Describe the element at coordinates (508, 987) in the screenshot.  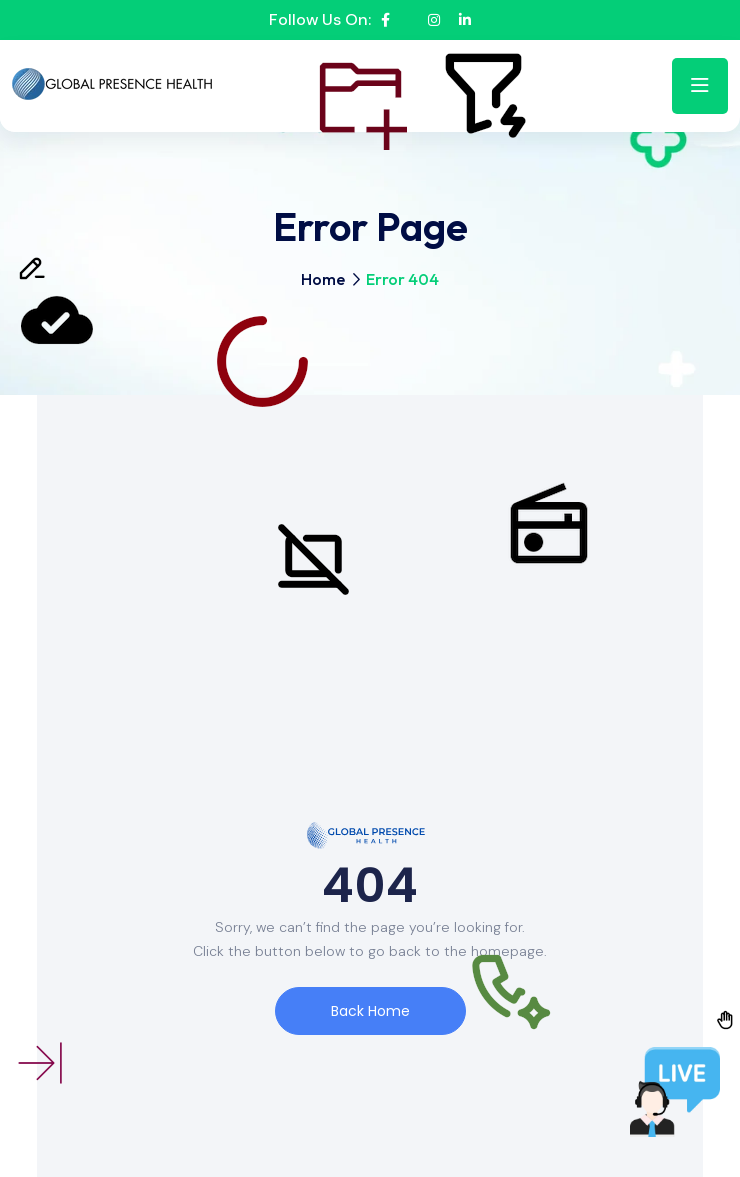
I see `AI-powered calling or smart call features` at that location.